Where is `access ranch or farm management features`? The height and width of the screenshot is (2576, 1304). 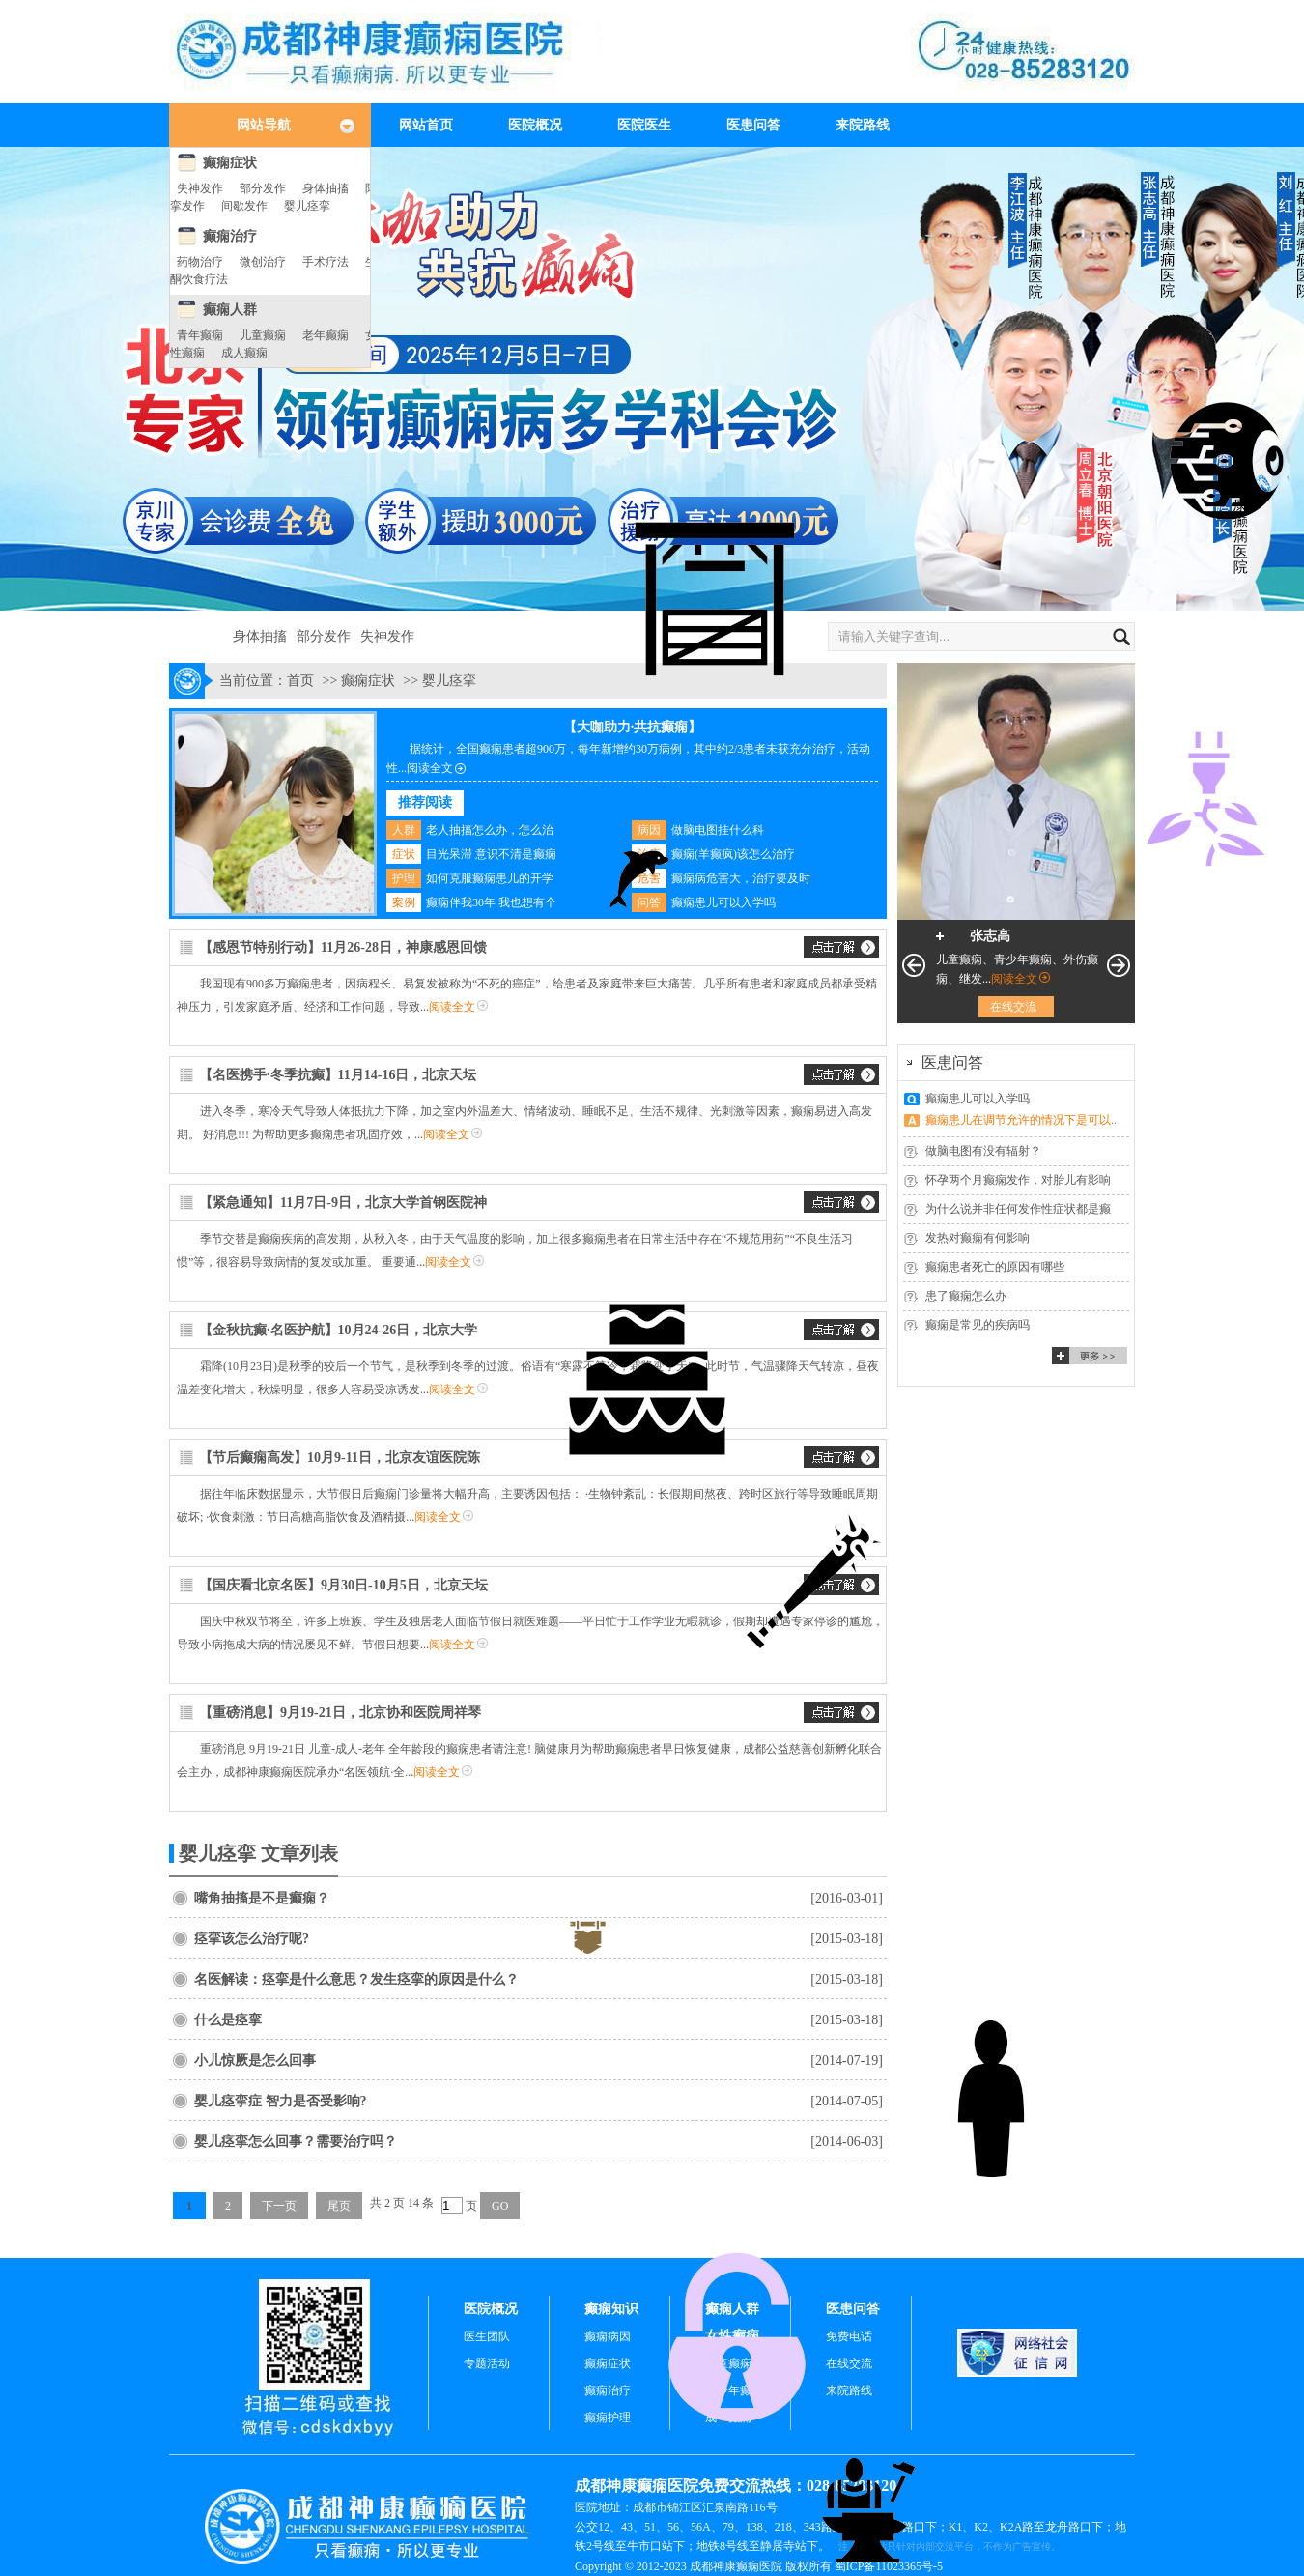 access ranch or farm management features is located at coordinates (715, 596).